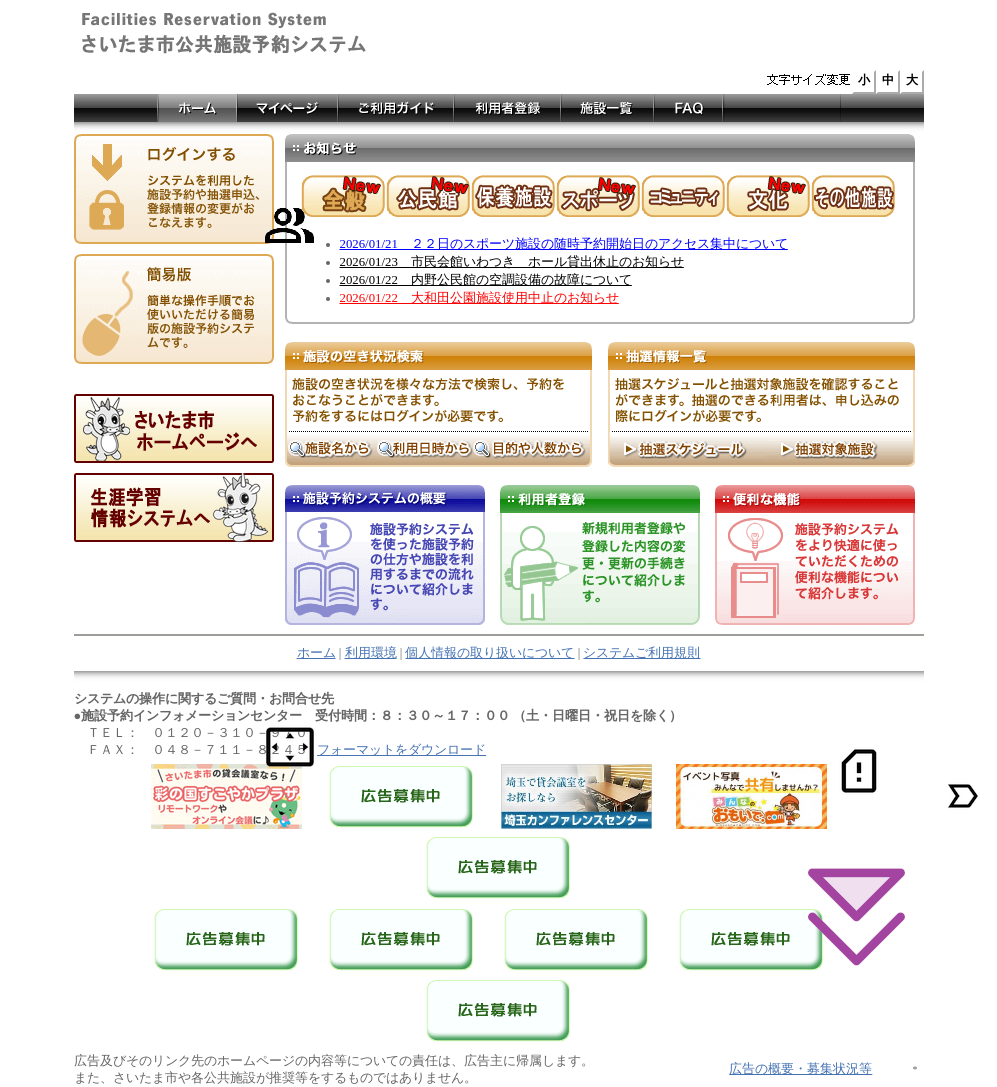 The image size is (997, 1087). I want to click on view contacts or people list, so click(289, 225).